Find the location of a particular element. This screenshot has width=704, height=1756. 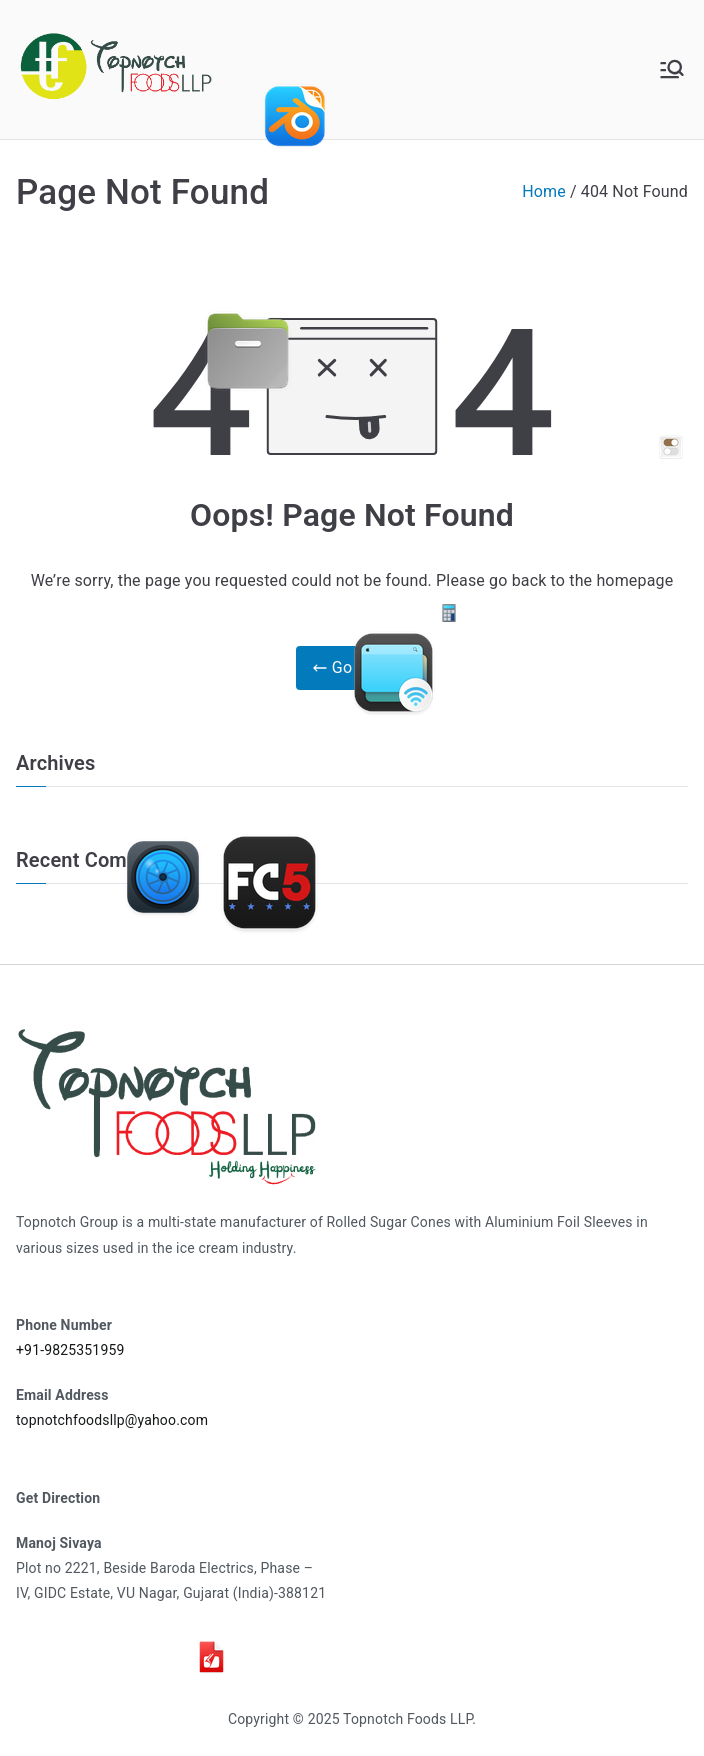

open unity tweak tool settings is located at coordinates (671, 447).